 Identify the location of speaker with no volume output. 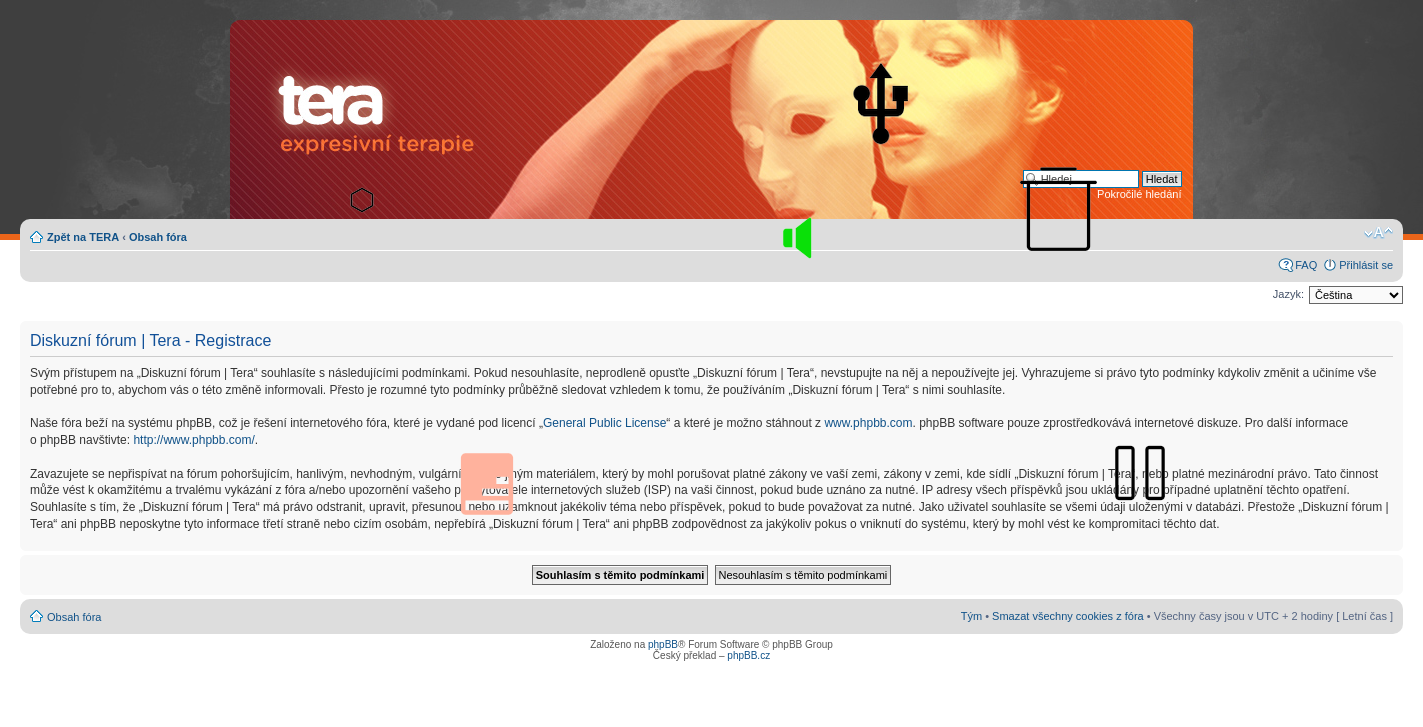
(805, 238).